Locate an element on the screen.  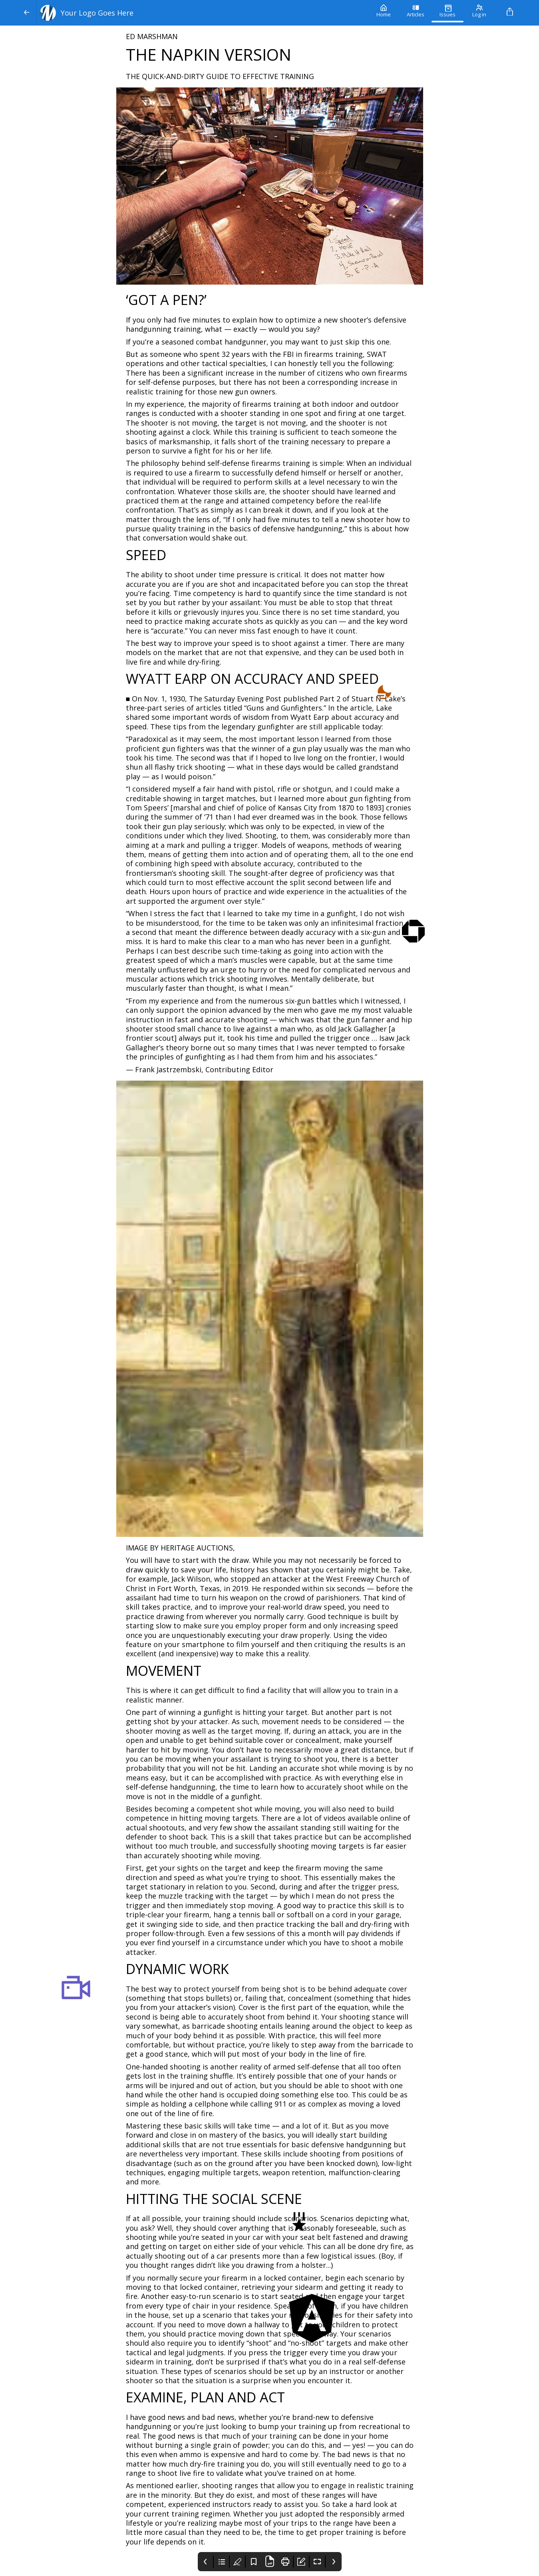
indicates foggy night weather conditions is located at coordinates (384, 692).